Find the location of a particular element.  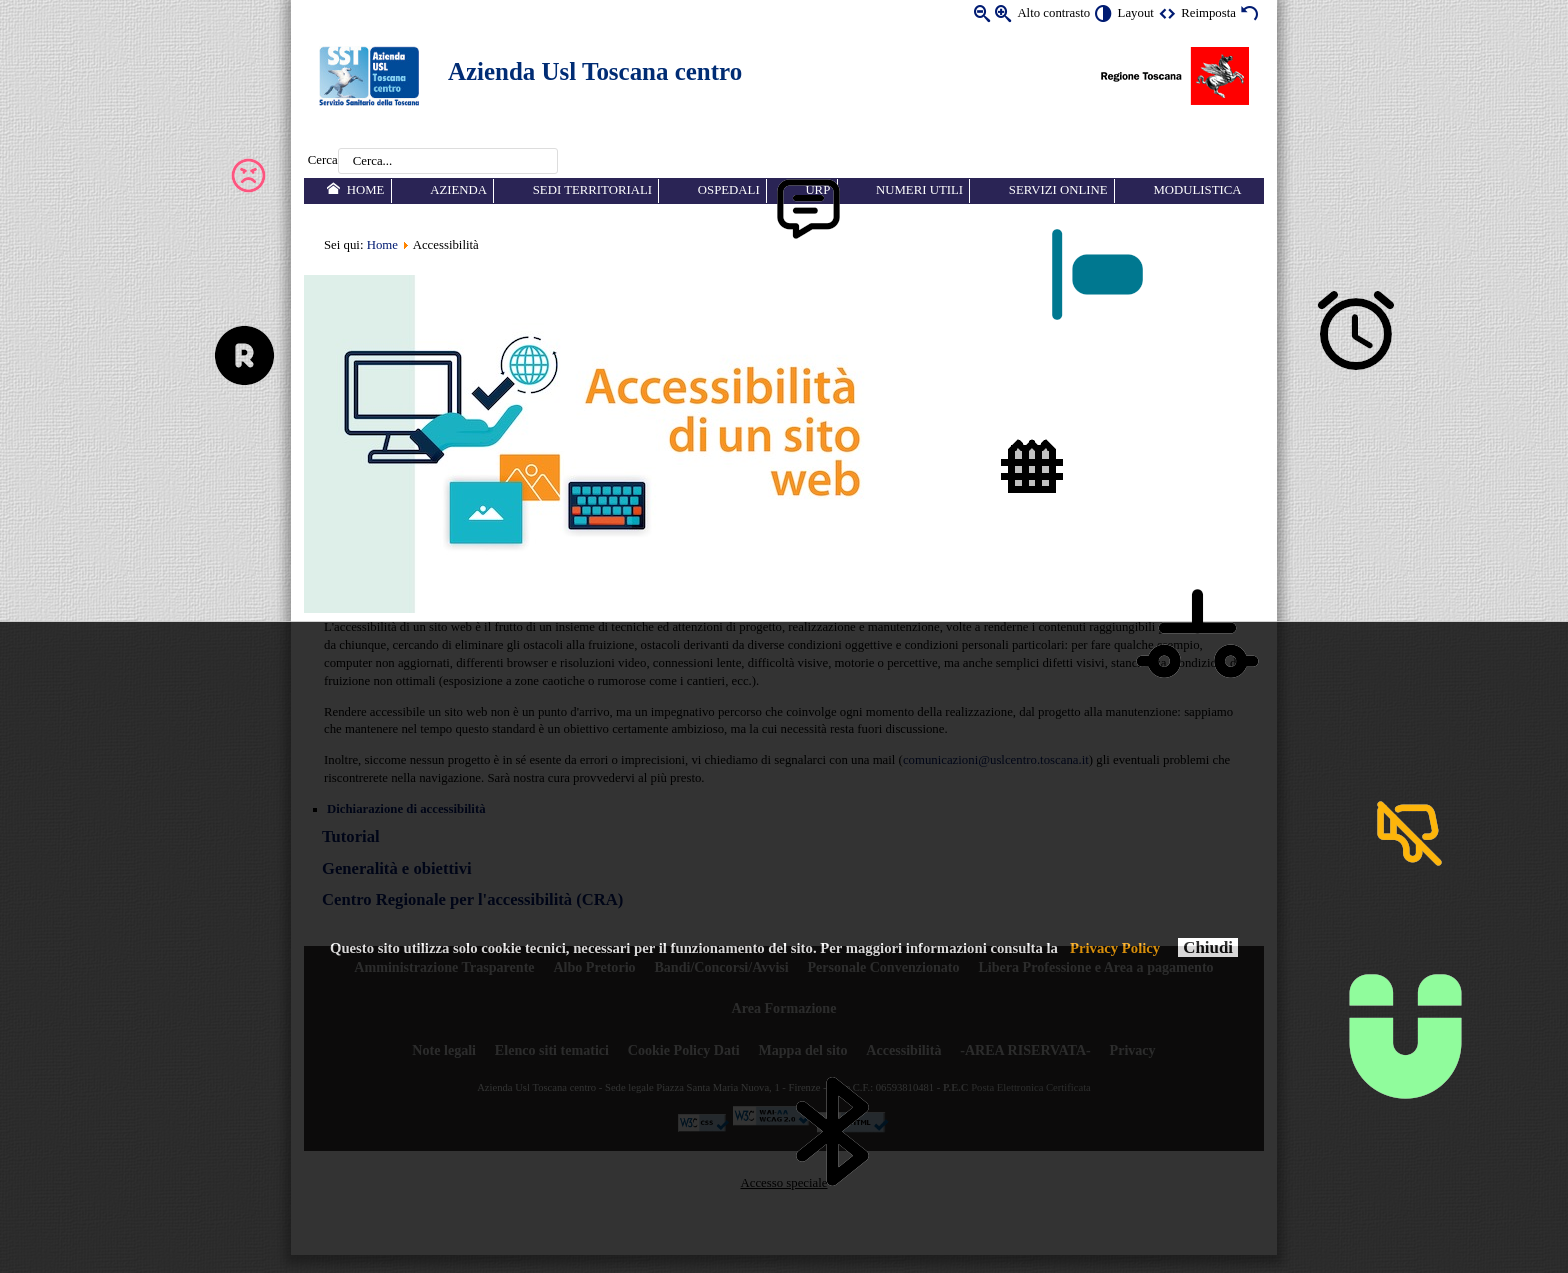

align selected elements to the left is located at coordinates (1097, 274).